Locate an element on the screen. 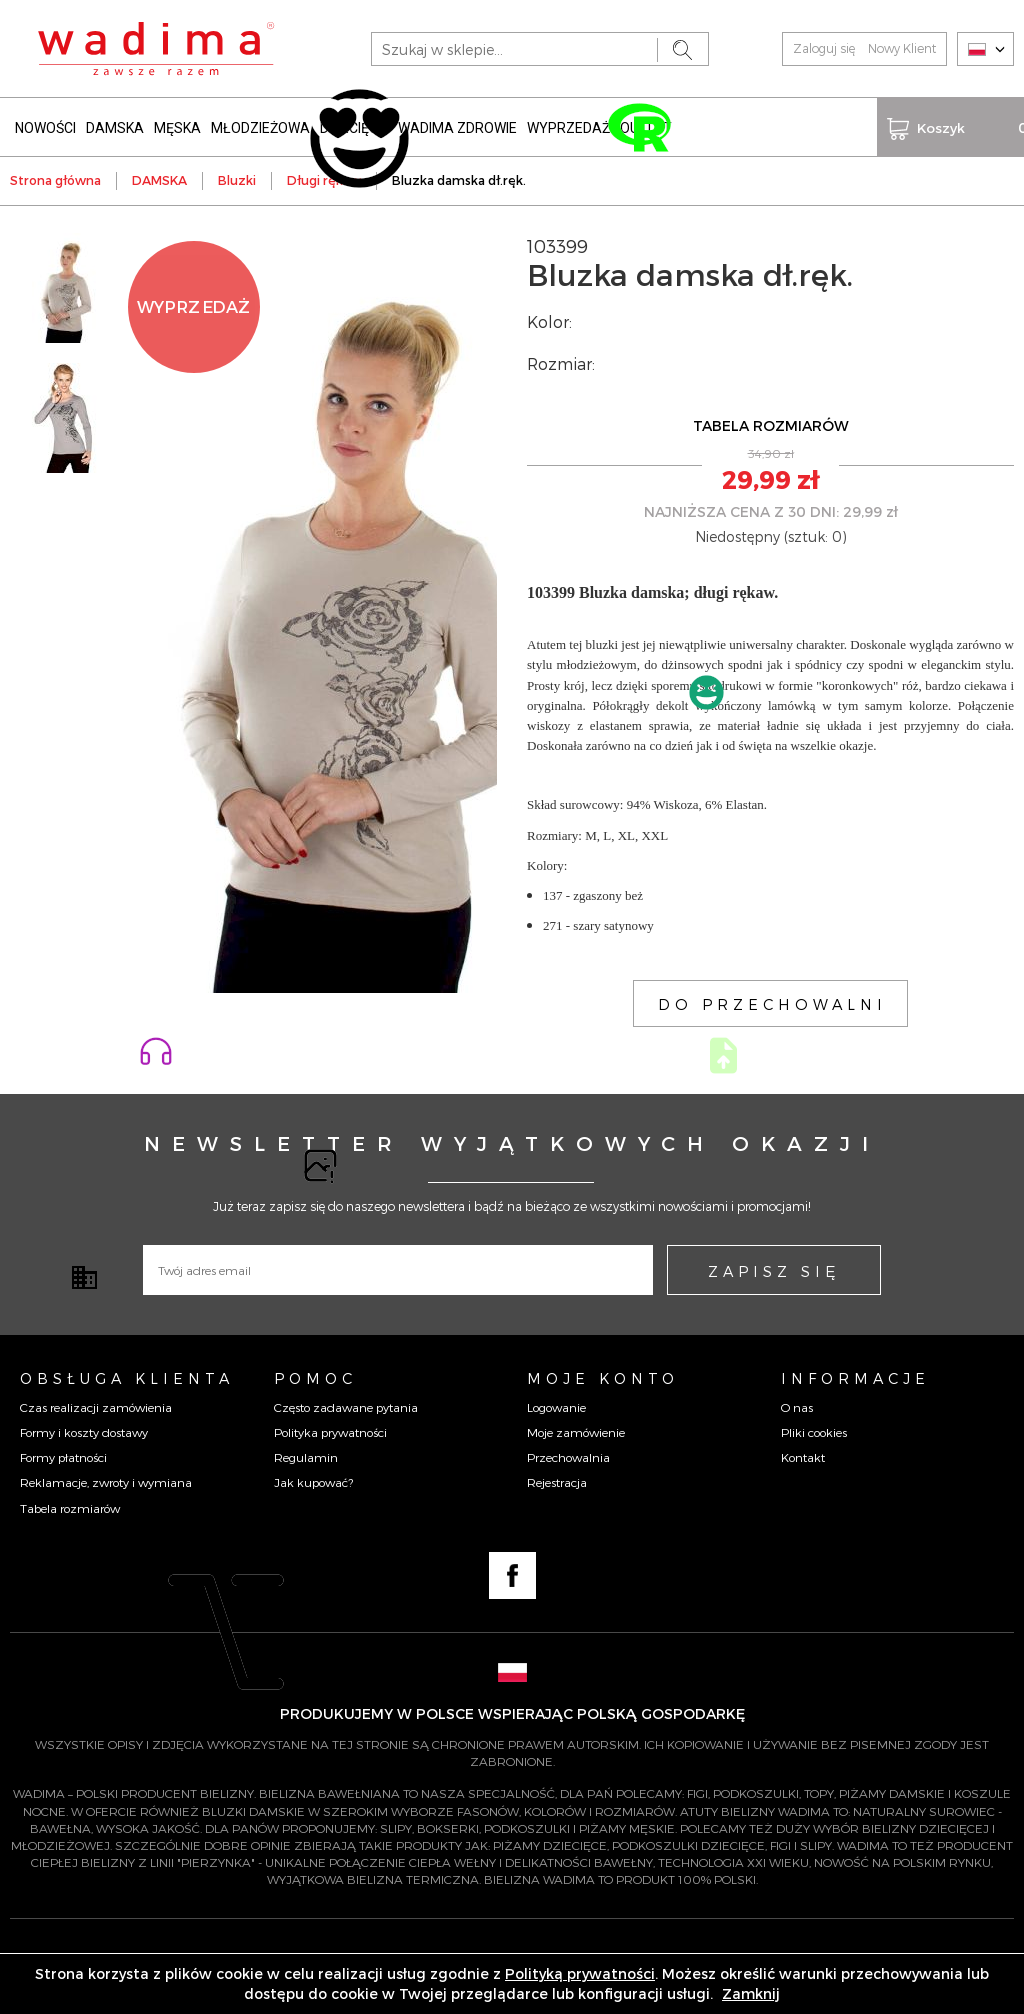  R programming language logo is located at coordinates (639, 127).